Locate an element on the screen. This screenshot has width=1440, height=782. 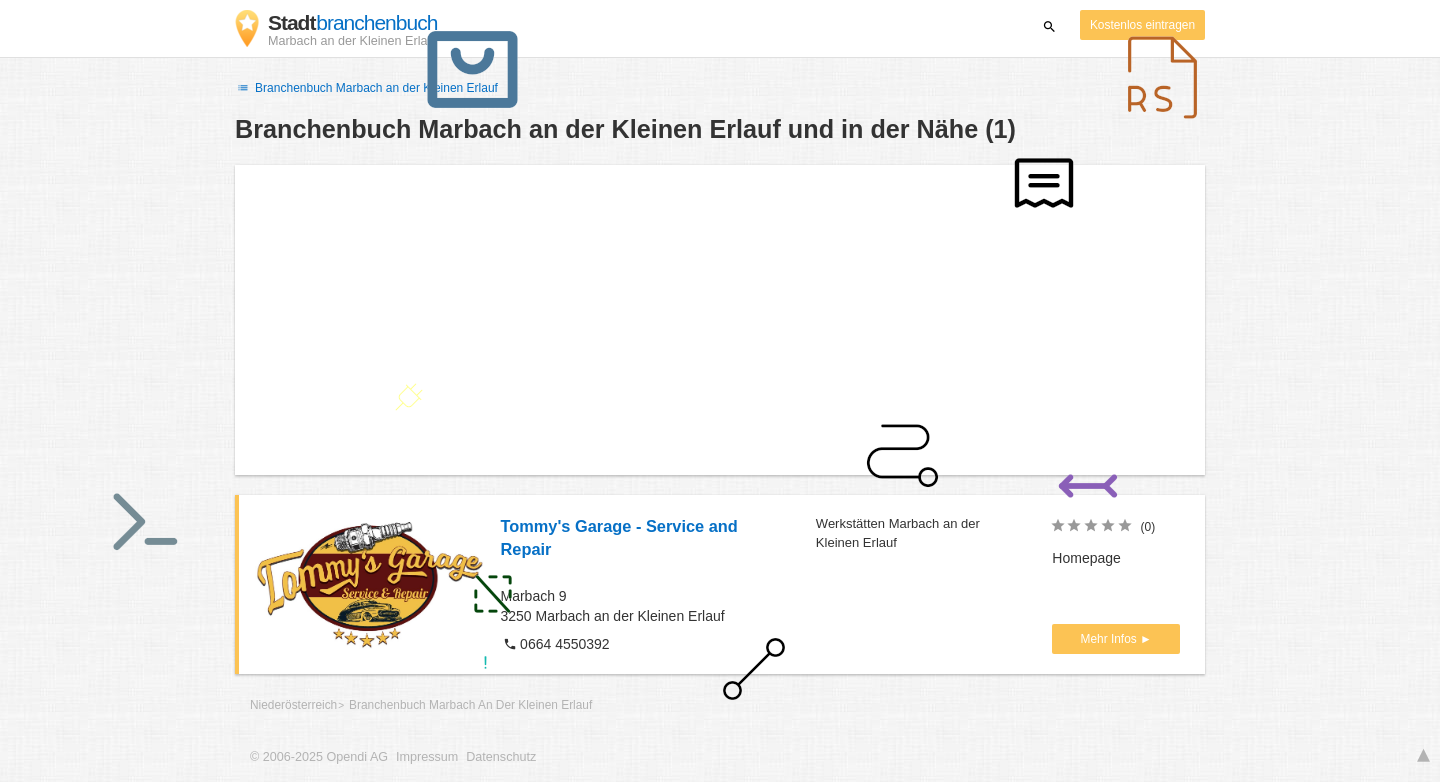
disable selection mode is located at coordinates (493, 594).